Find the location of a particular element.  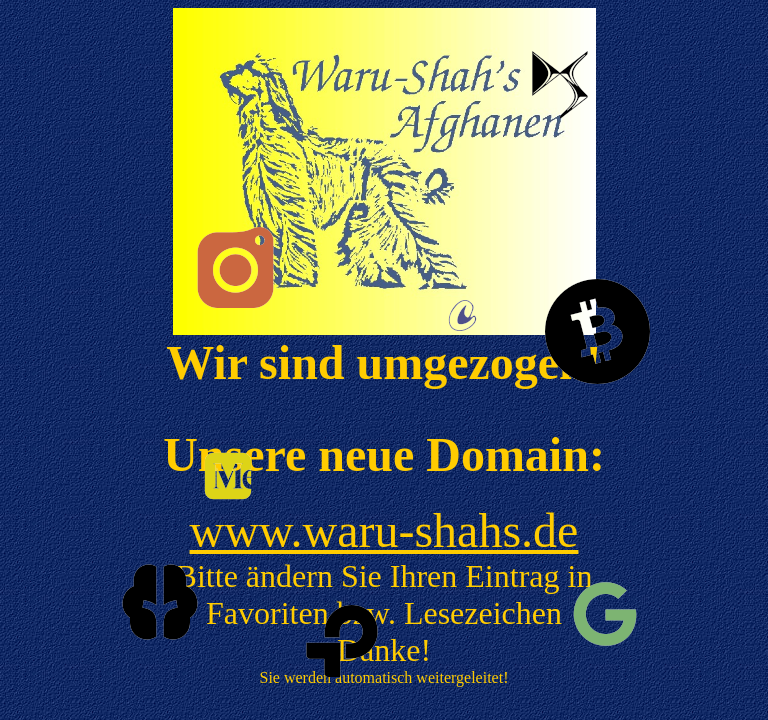

DS Automobiles brand logo is located at coordinates (560, 85).